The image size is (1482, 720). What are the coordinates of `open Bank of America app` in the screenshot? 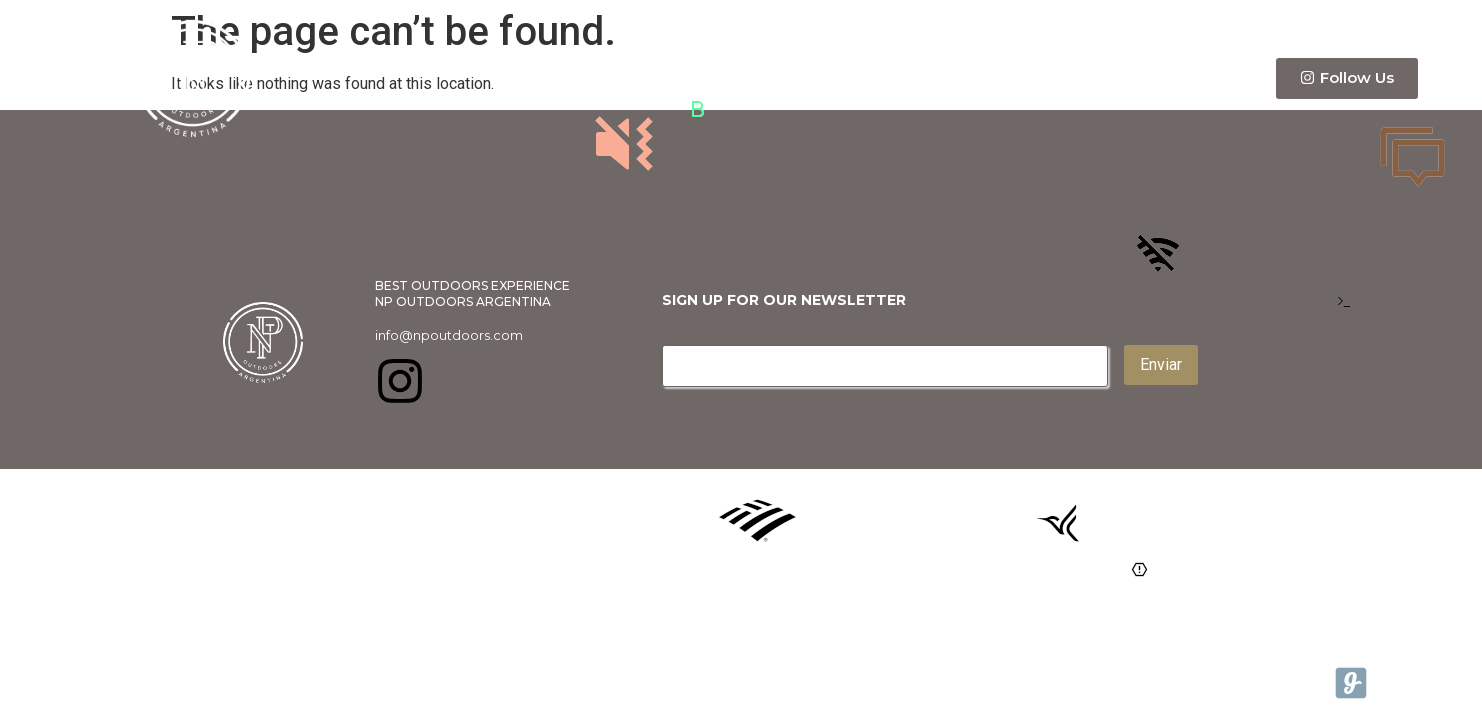 It's located at (757, 520).